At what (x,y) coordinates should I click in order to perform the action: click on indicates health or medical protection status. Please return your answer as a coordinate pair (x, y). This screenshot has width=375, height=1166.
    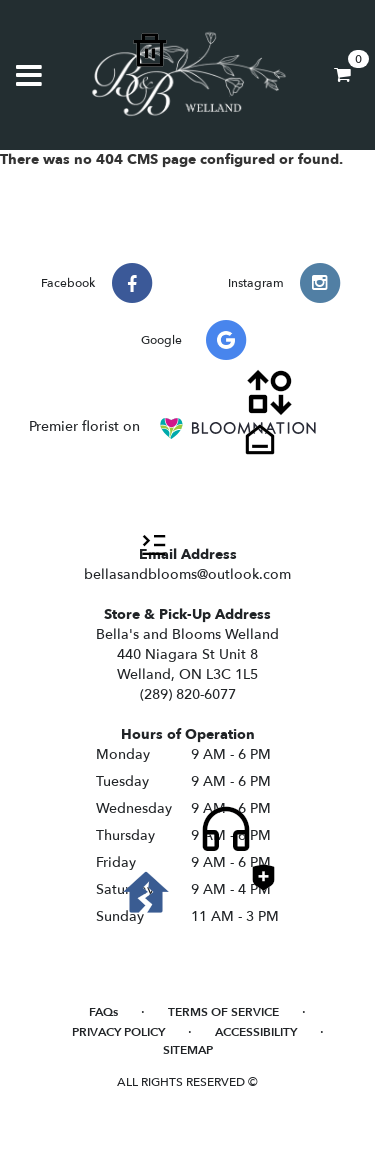
    Looking at the image, I should click on (263, 877).